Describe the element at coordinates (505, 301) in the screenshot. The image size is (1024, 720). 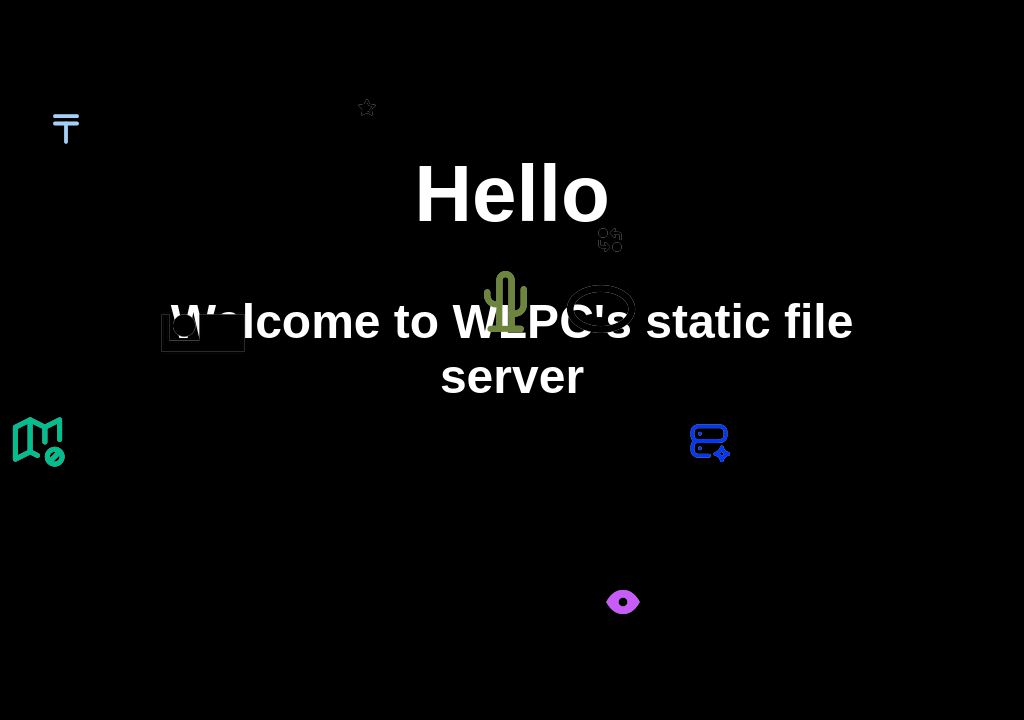
I see `indicates desert or arid climate setting` at that location.